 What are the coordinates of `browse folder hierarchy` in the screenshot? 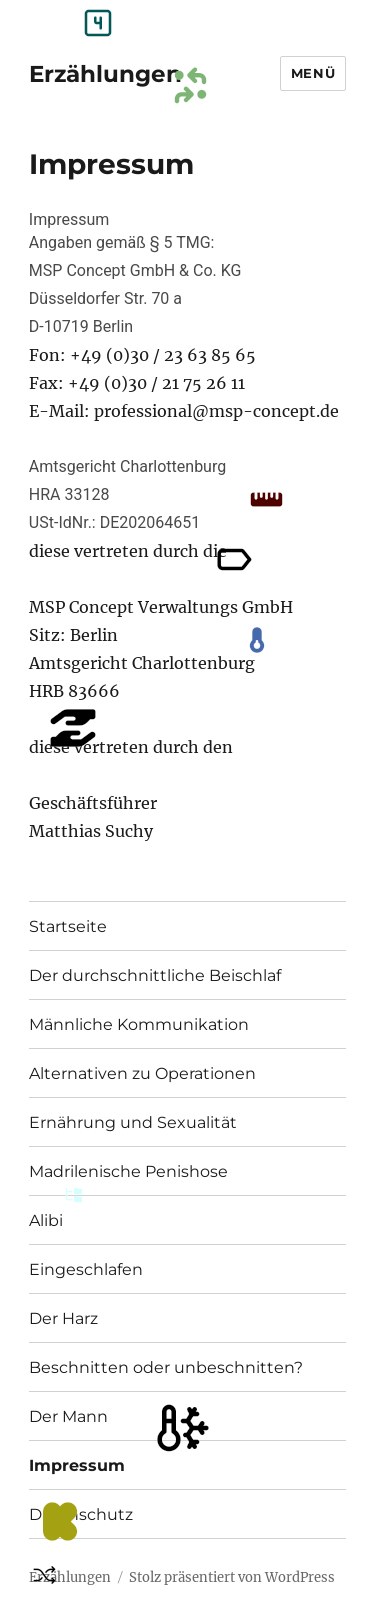 It's located at (74, 1195).